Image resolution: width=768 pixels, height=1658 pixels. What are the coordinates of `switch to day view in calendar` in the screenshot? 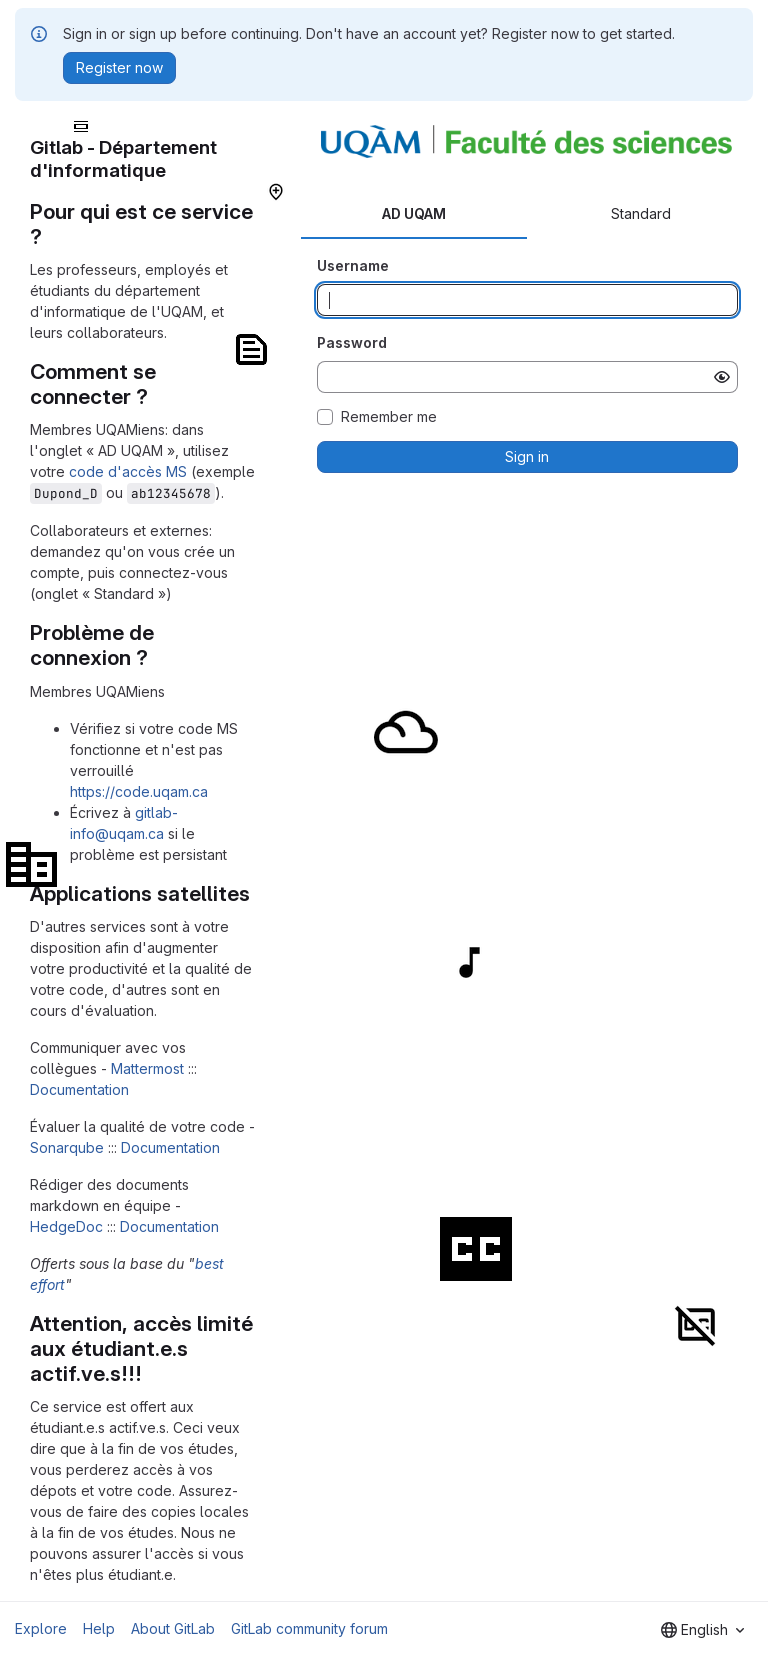 It's located at (81, 126).